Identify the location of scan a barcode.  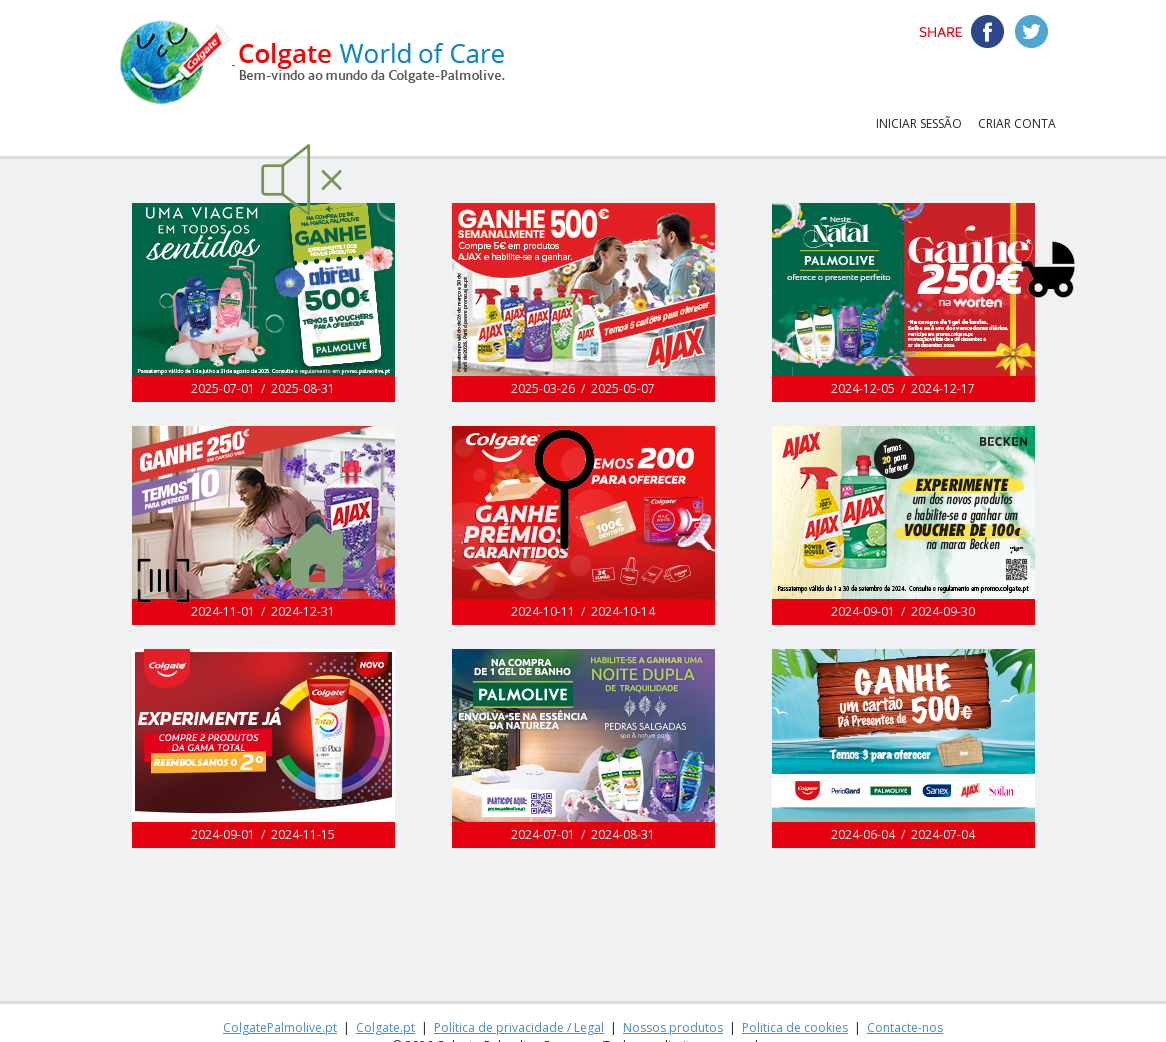
(163, 580).